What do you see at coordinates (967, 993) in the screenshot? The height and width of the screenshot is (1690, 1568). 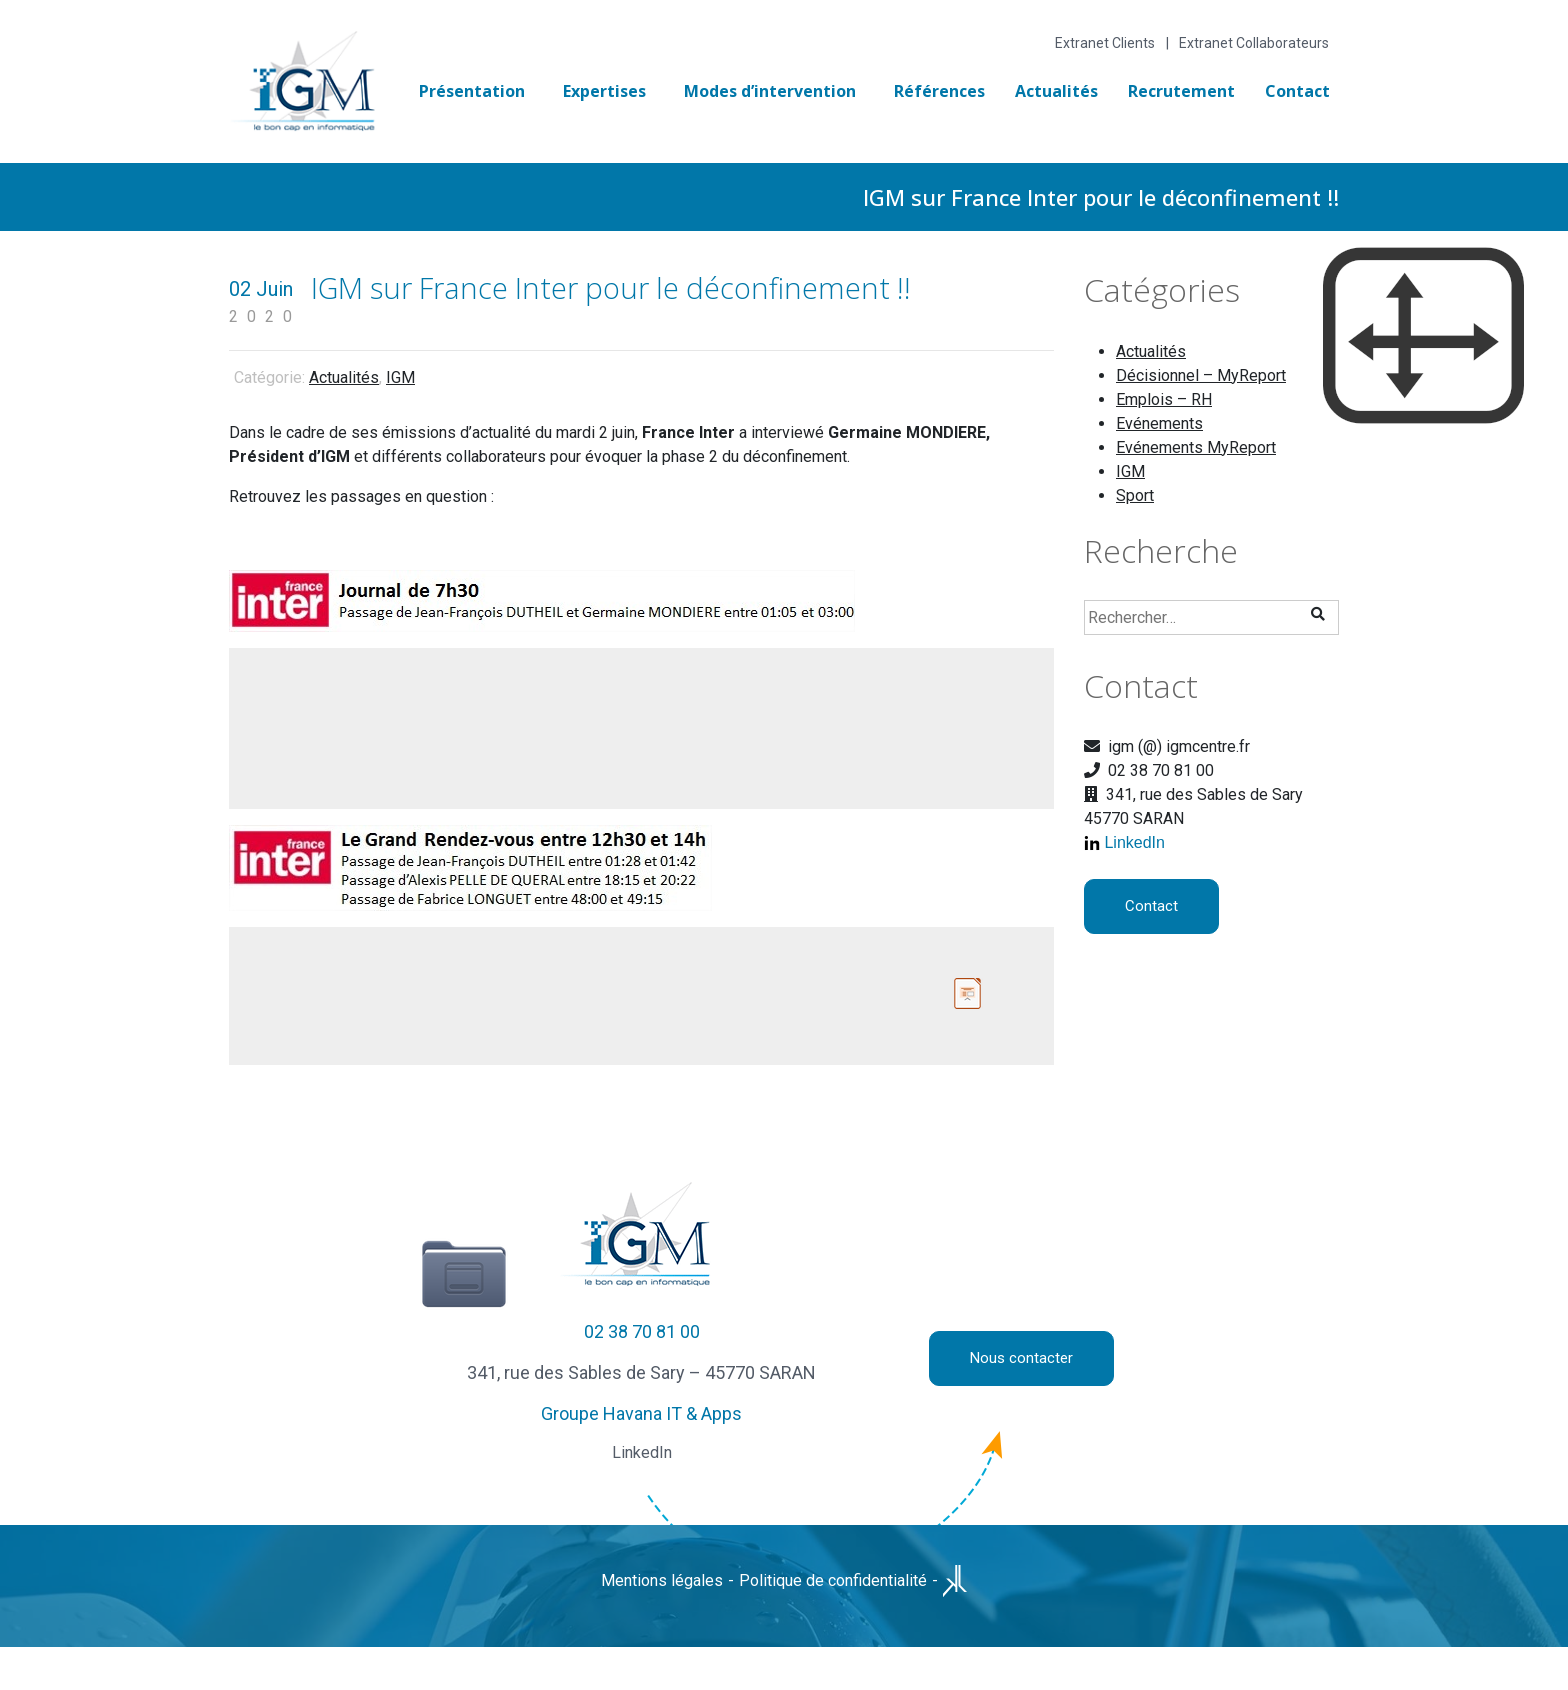 I see `open a libreoffice impress presentation file` at bounding box center [967, 993].